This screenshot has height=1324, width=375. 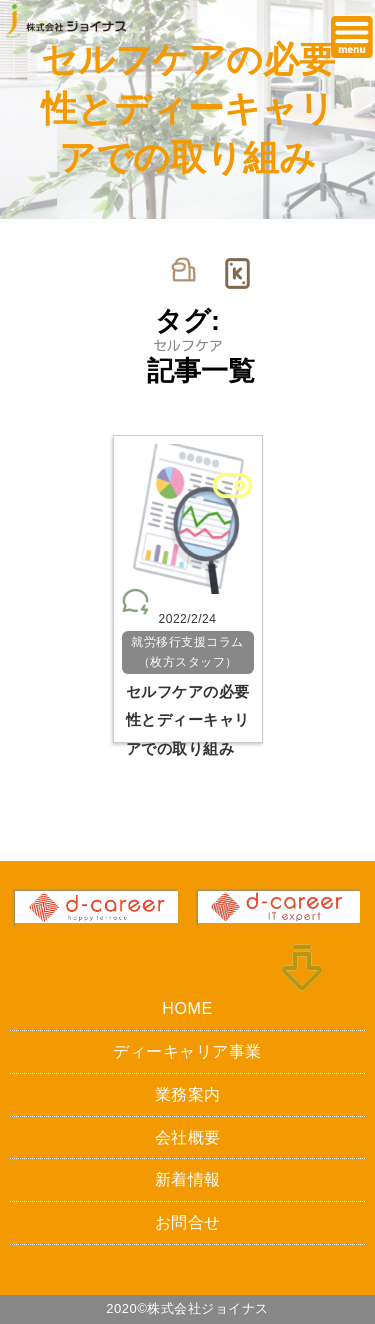 What do you see at coordinates (183, 269) in the screenshot?
I see `among us game logo` at bounding box center [183, 269].